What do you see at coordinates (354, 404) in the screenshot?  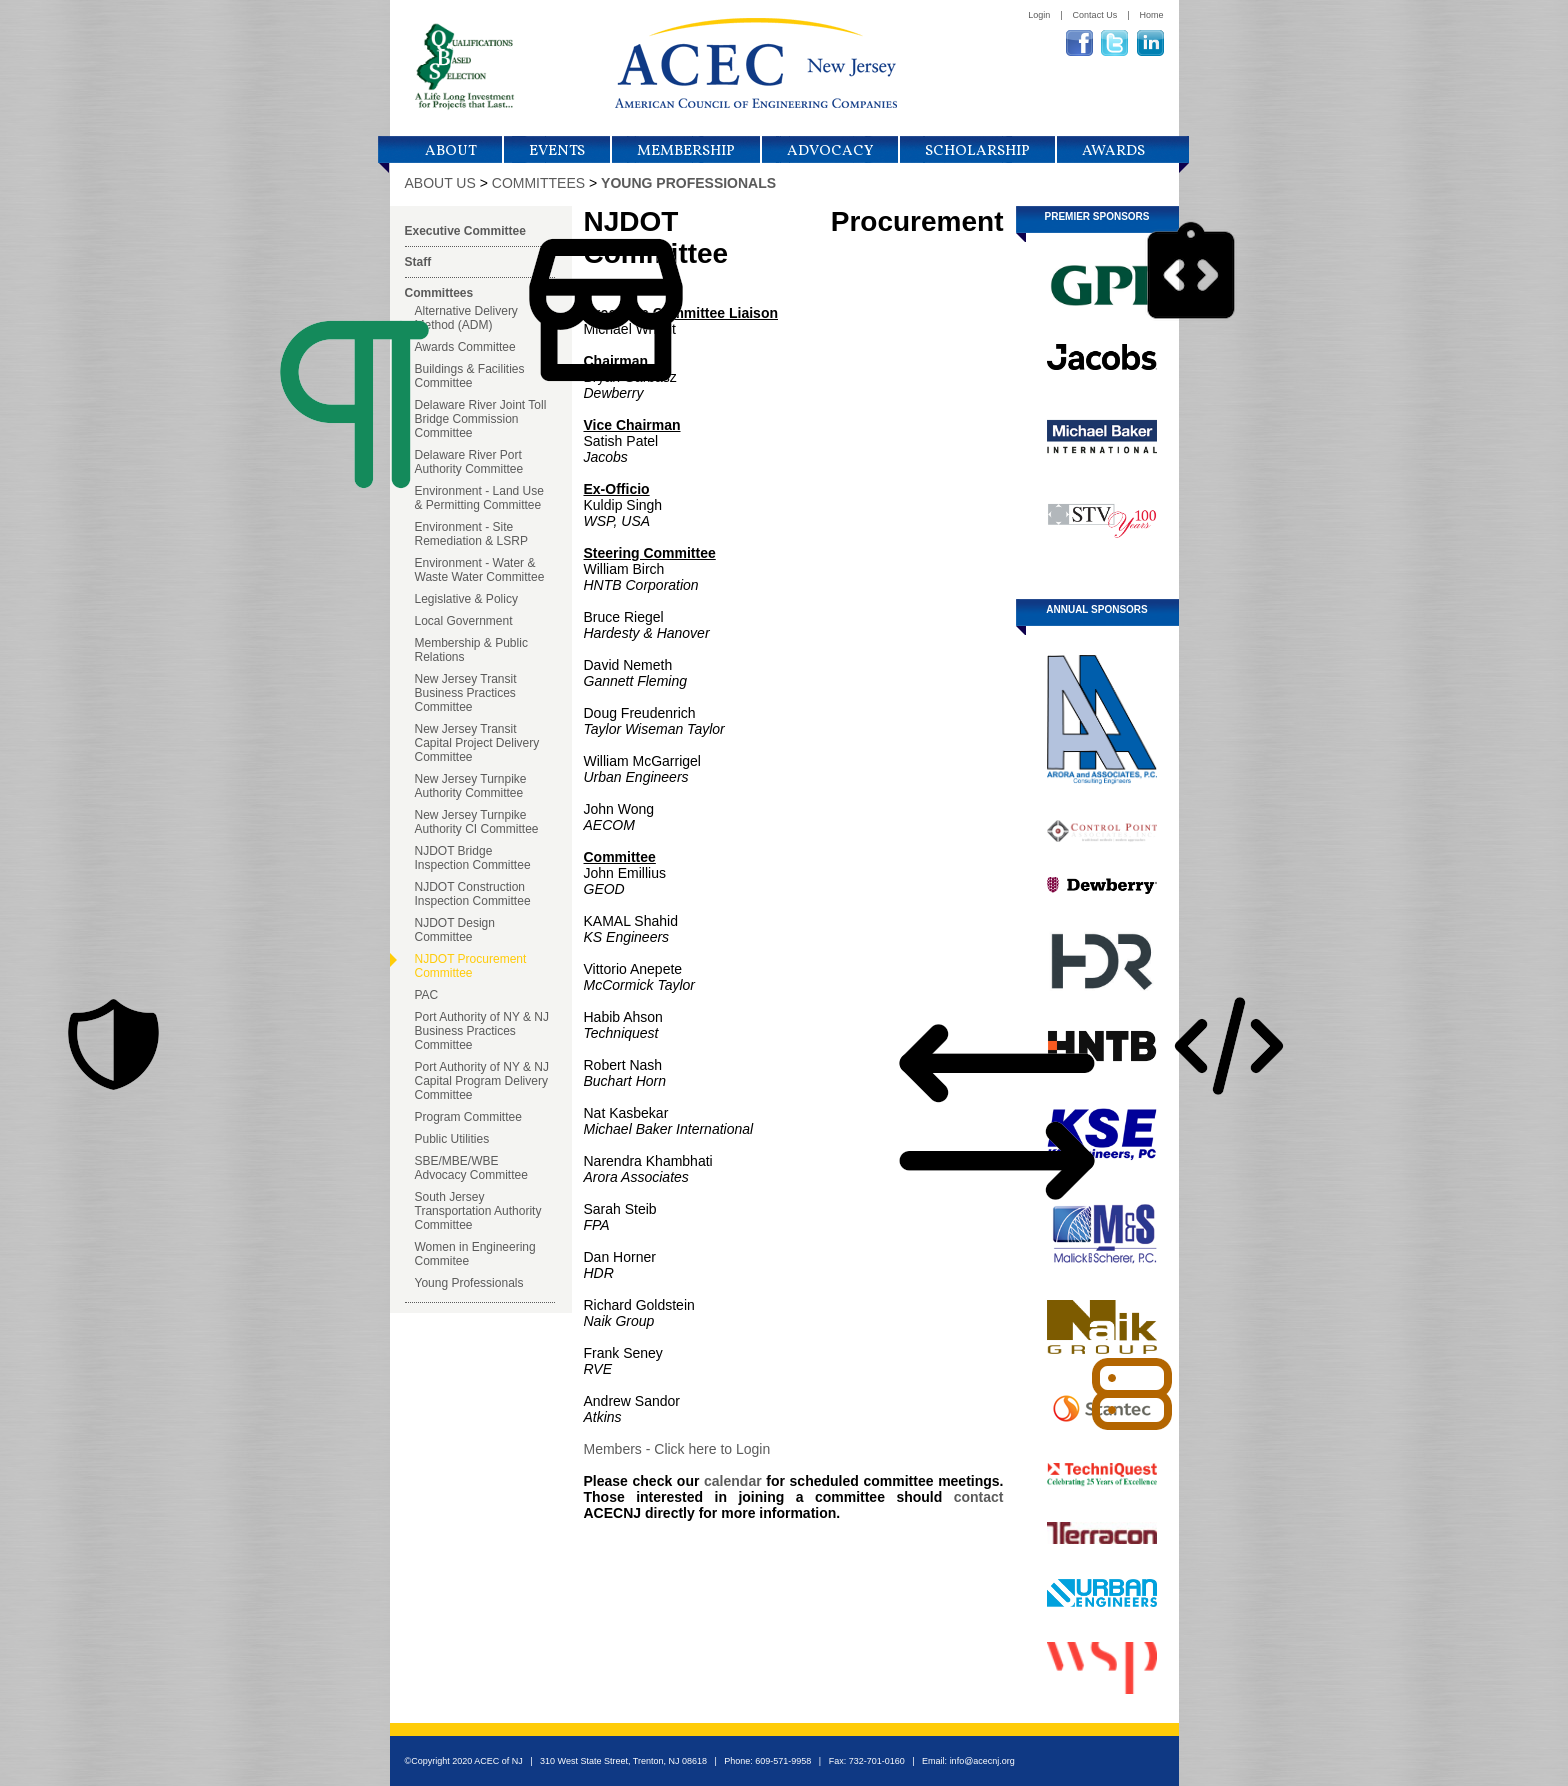 I see `toggle paragraph marks visibility` at bounding box center [354, 404].